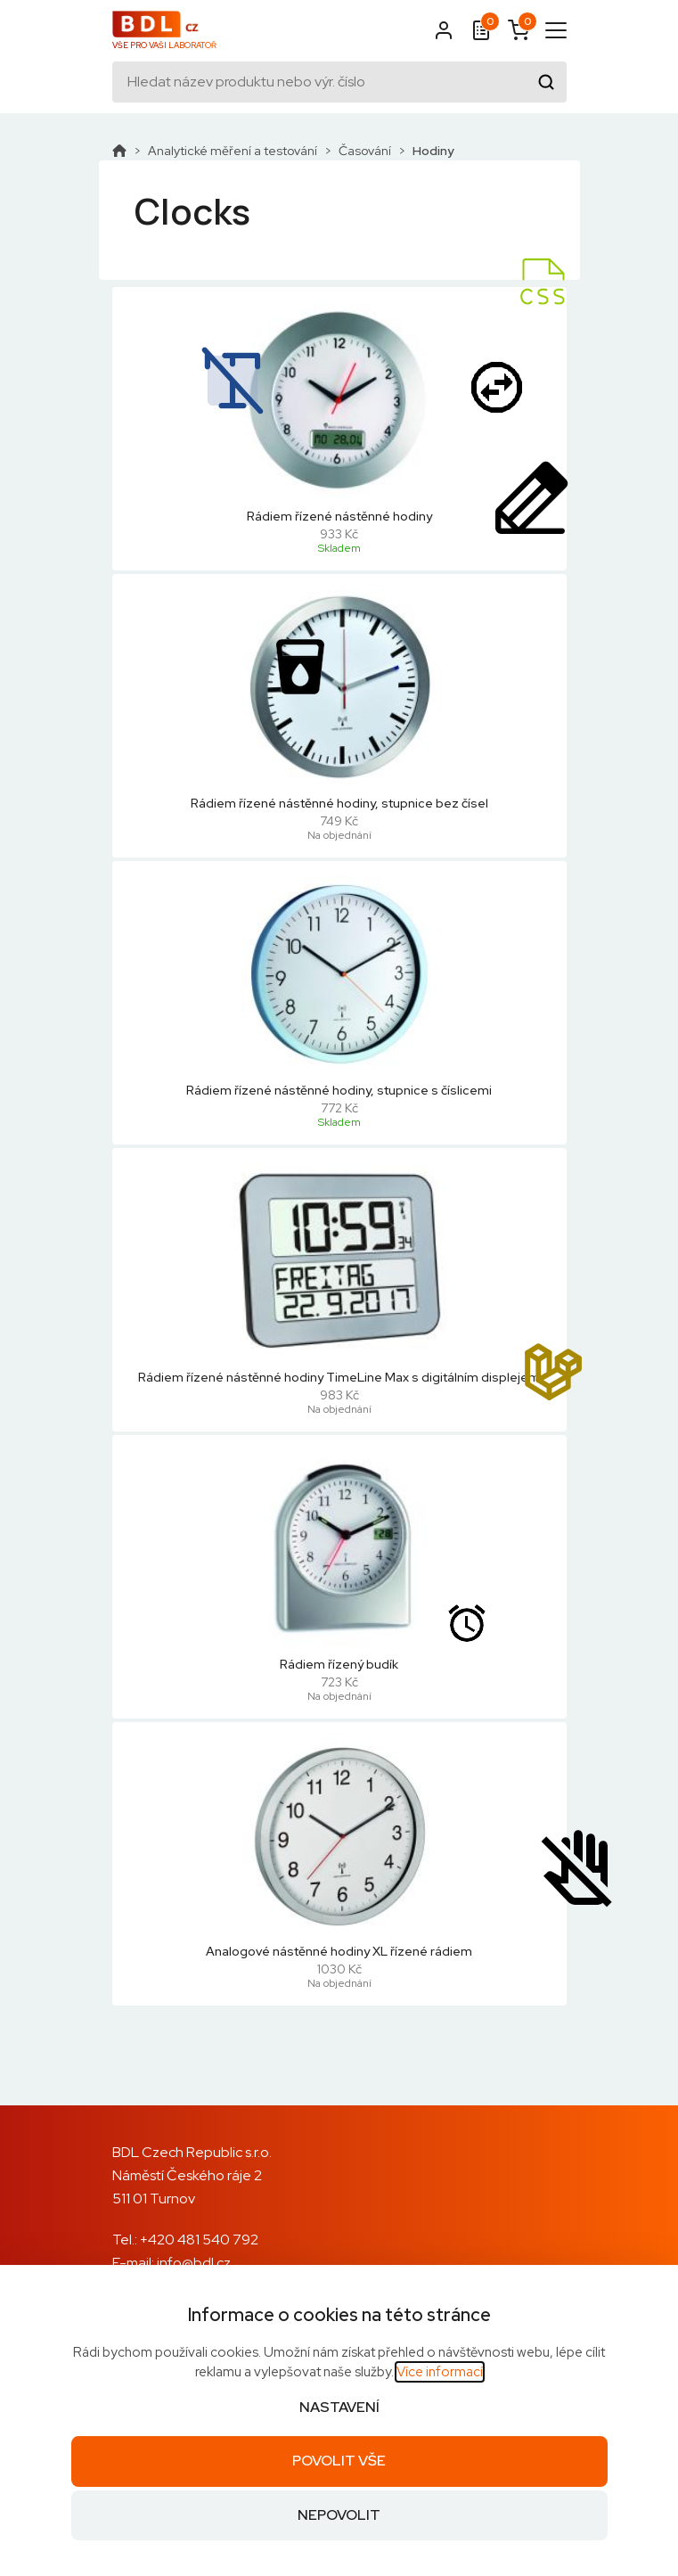 The height and width of the screenshot is (2576, 678). I want to click on swap or exchange items horizontally, so click(496, 387).